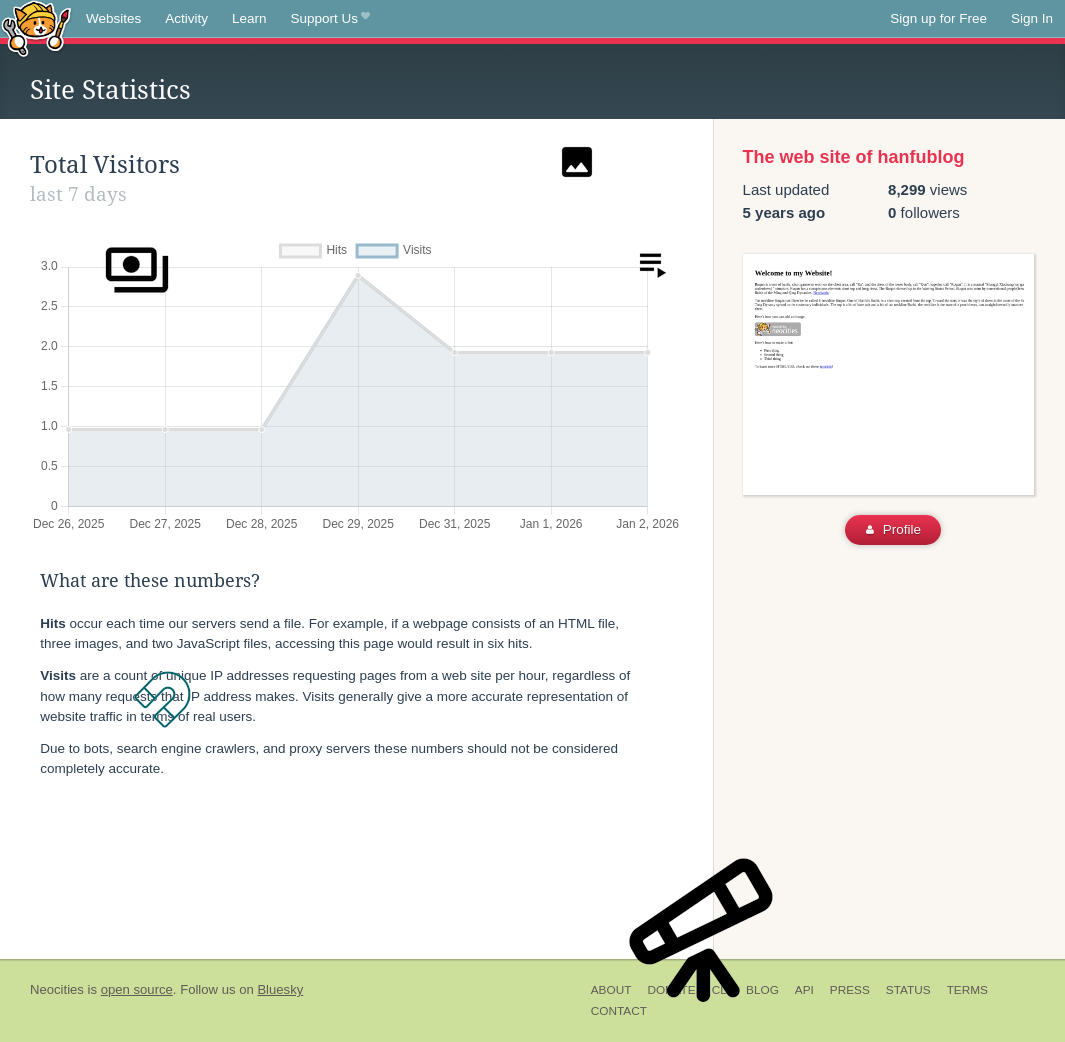 The height and width of the screenshot is (1042, 1065). I want to click on view image or photo, so click(577, 162).